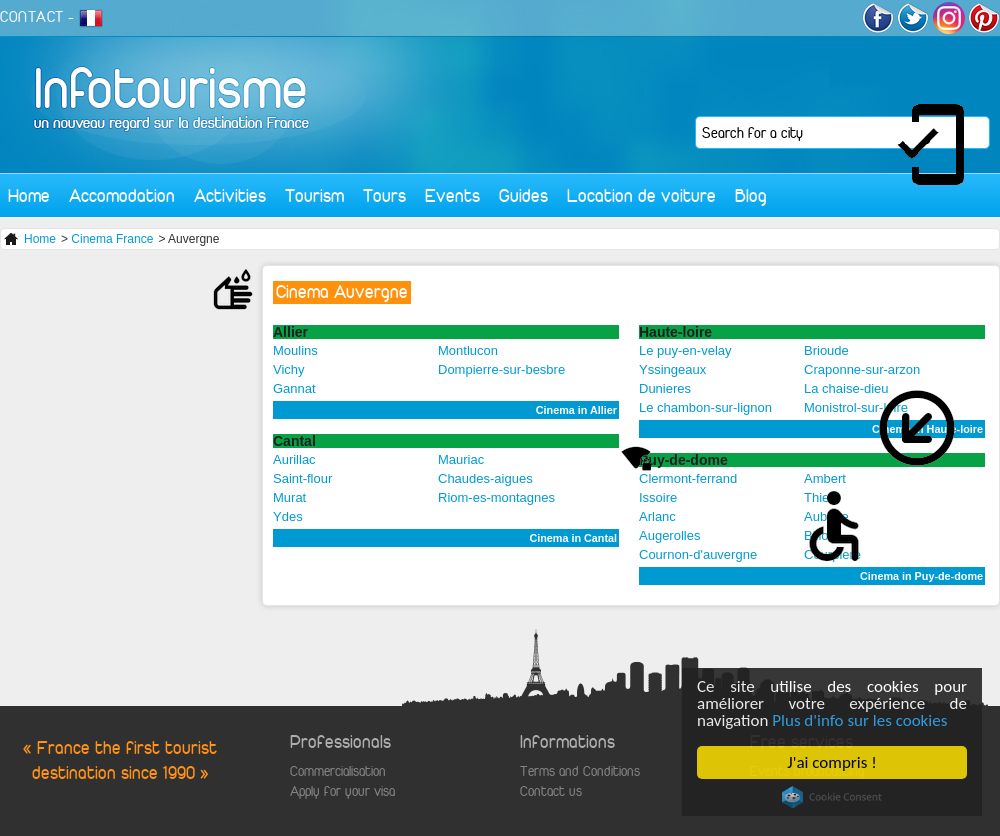  Describe the element at coordinates (636, 458) in the screenshot. I see `indicates a secure wifi connection at full signal strength` at that location.